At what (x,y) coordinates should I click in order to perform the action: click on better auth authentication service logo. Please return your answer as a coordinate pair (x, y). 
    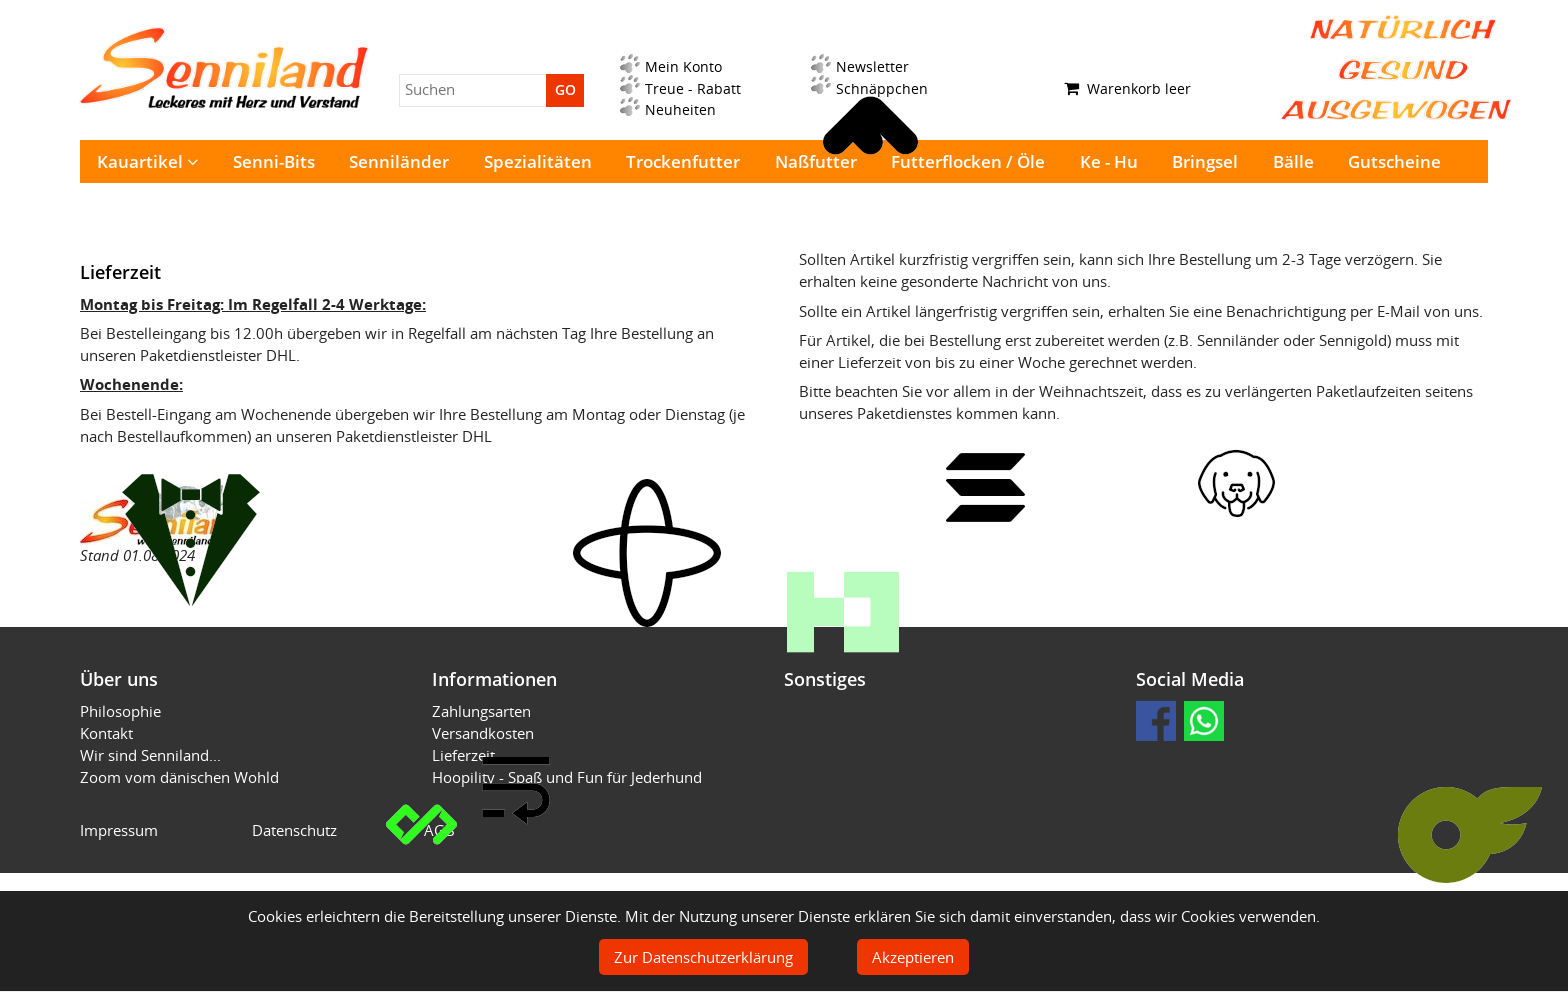
    Looking at the image, I should click on (843, 612).